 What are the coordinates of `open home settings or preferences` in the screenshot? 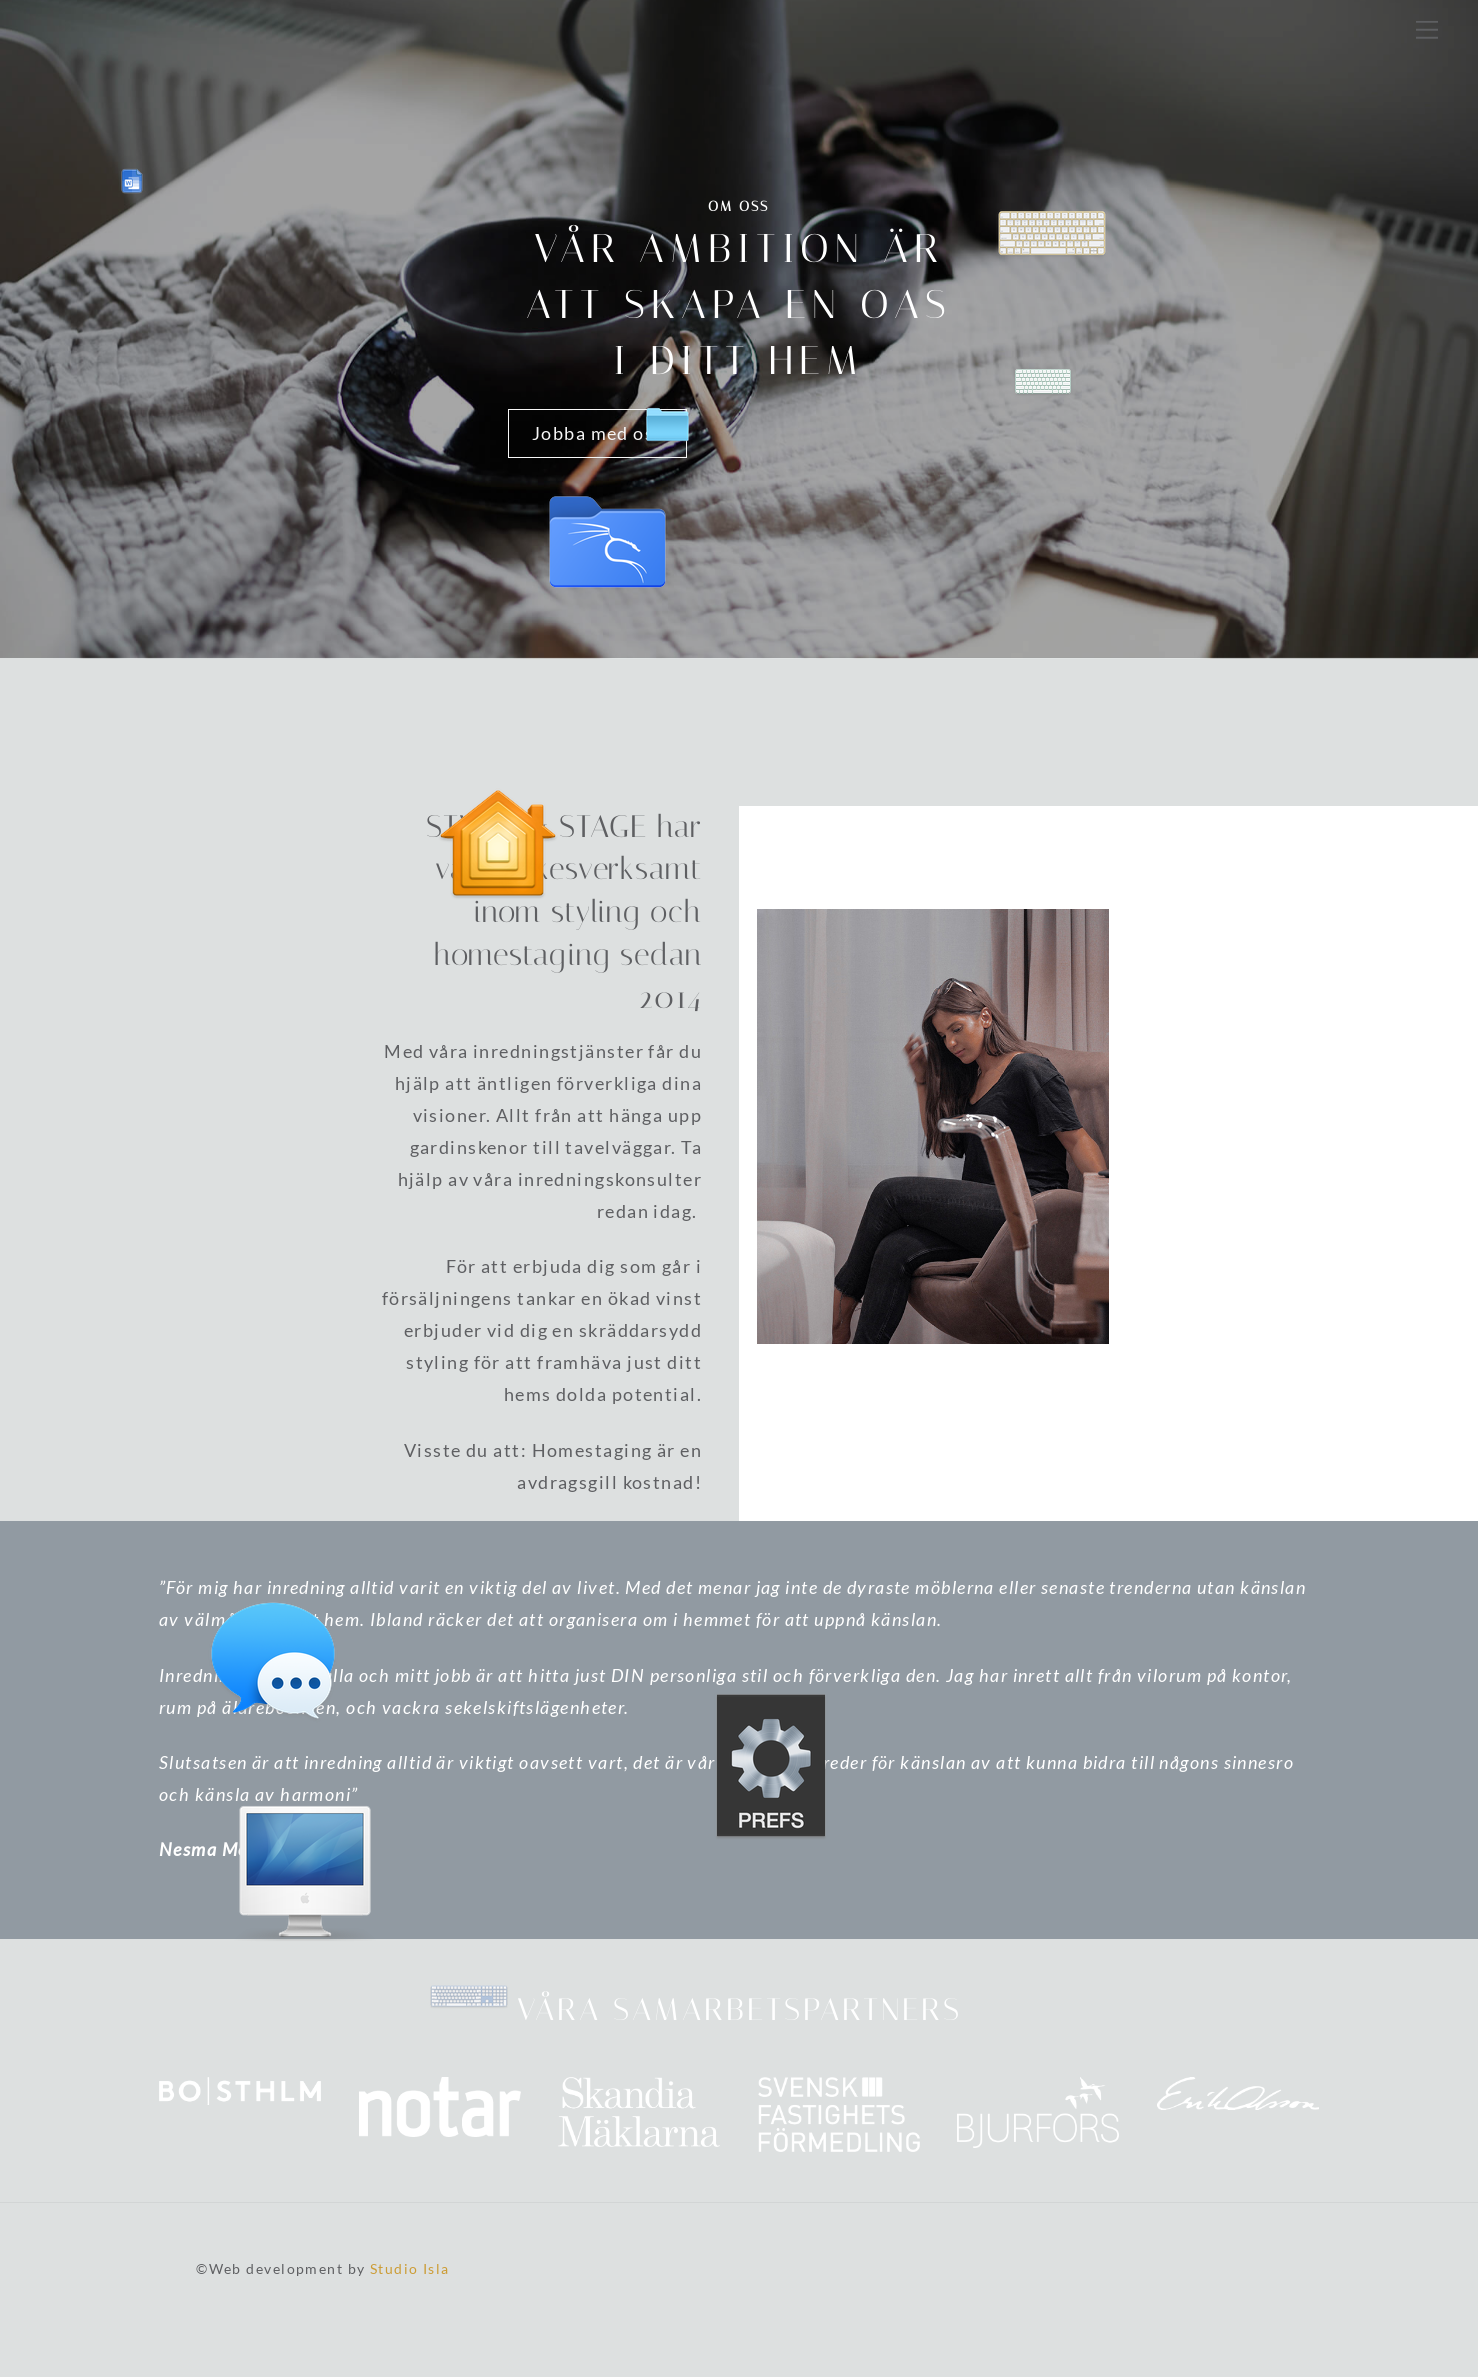 It's located at (498, 843).